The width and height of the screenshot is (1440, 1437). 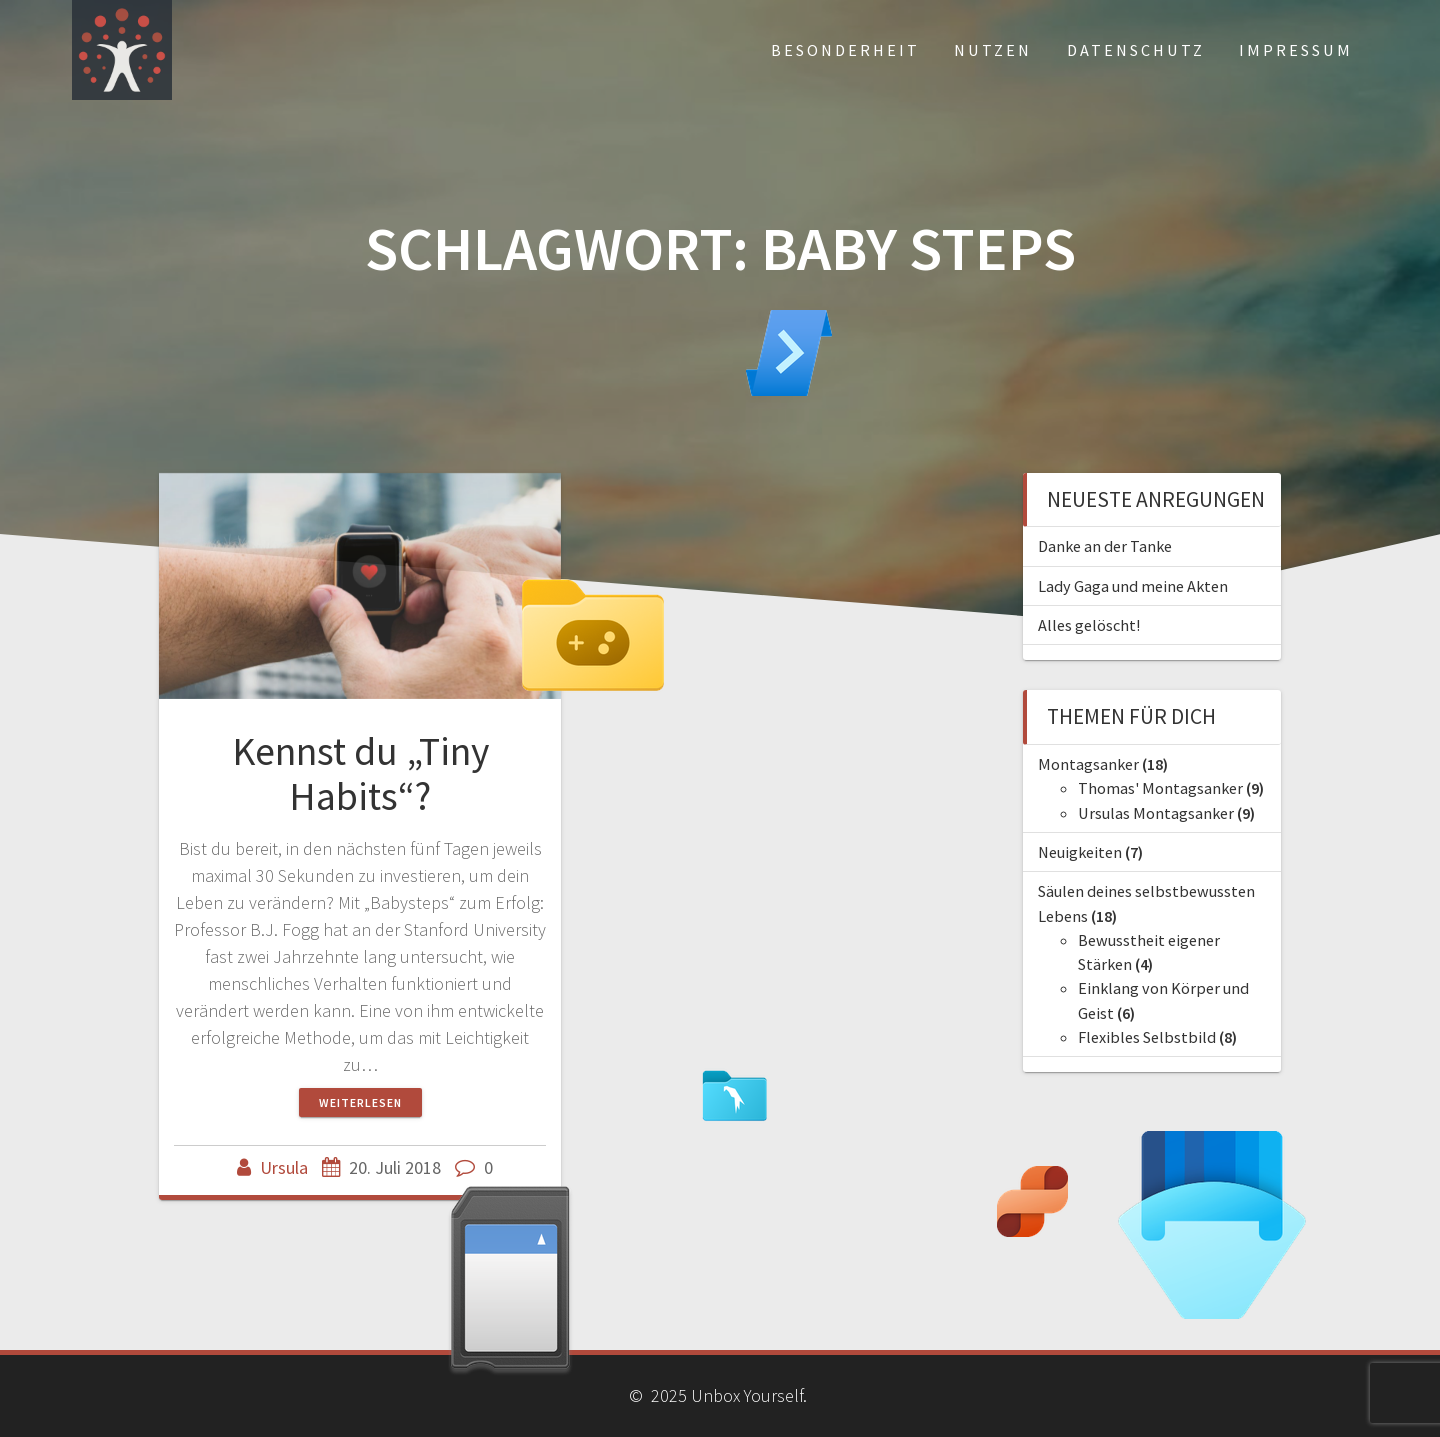 What do you see at coordinates (734, 1097) in the screenshot?
I see `open parrot os system folder` at bounding box center [734, 1097].